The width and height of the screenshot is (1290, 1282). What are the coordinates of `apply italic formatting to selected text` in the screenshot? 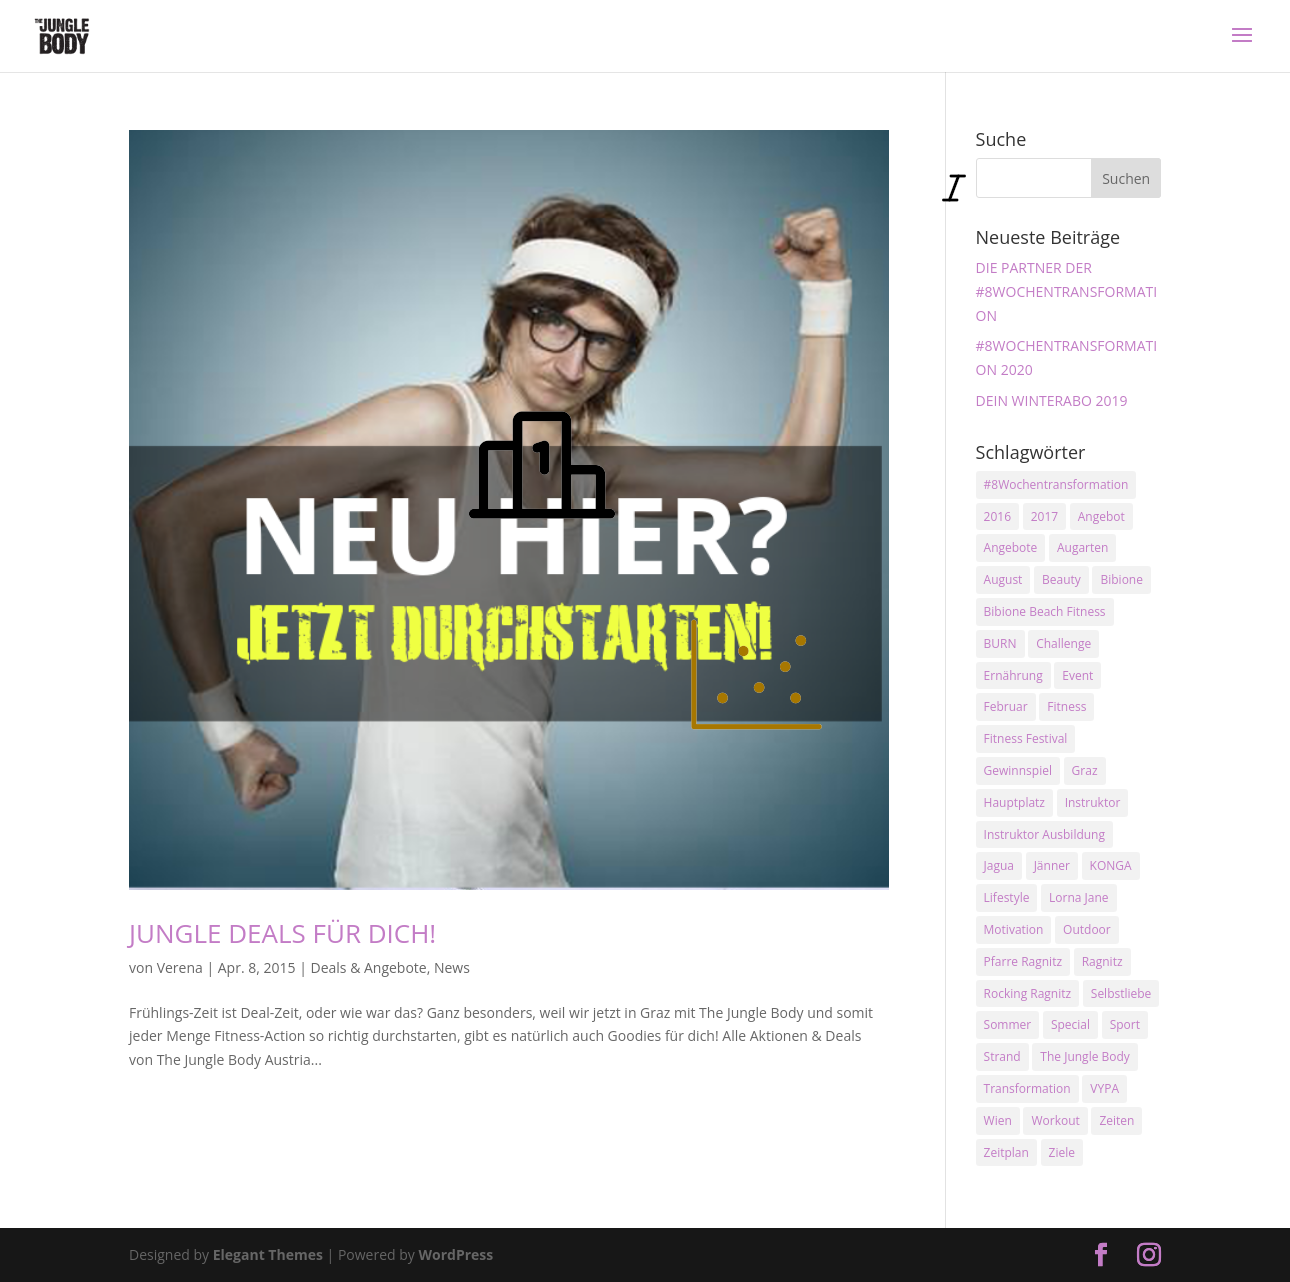 It's located at (954, 188).